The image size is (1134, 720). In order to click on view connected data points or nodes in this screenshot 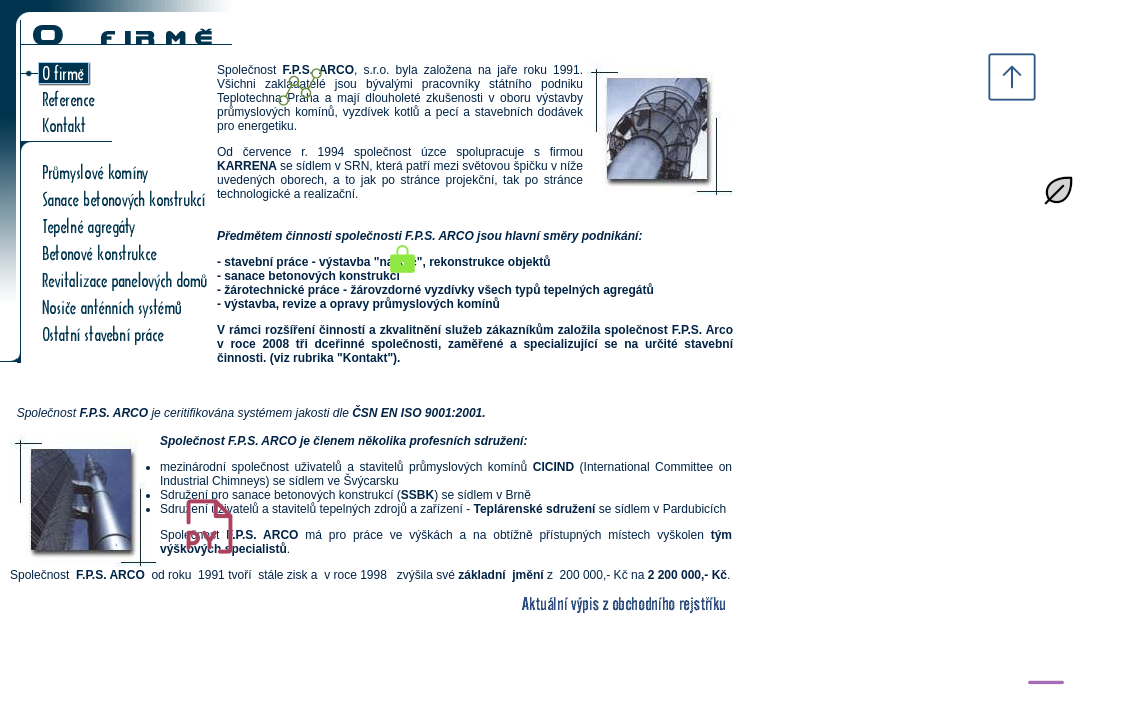, I will do `click(300, 87)`.